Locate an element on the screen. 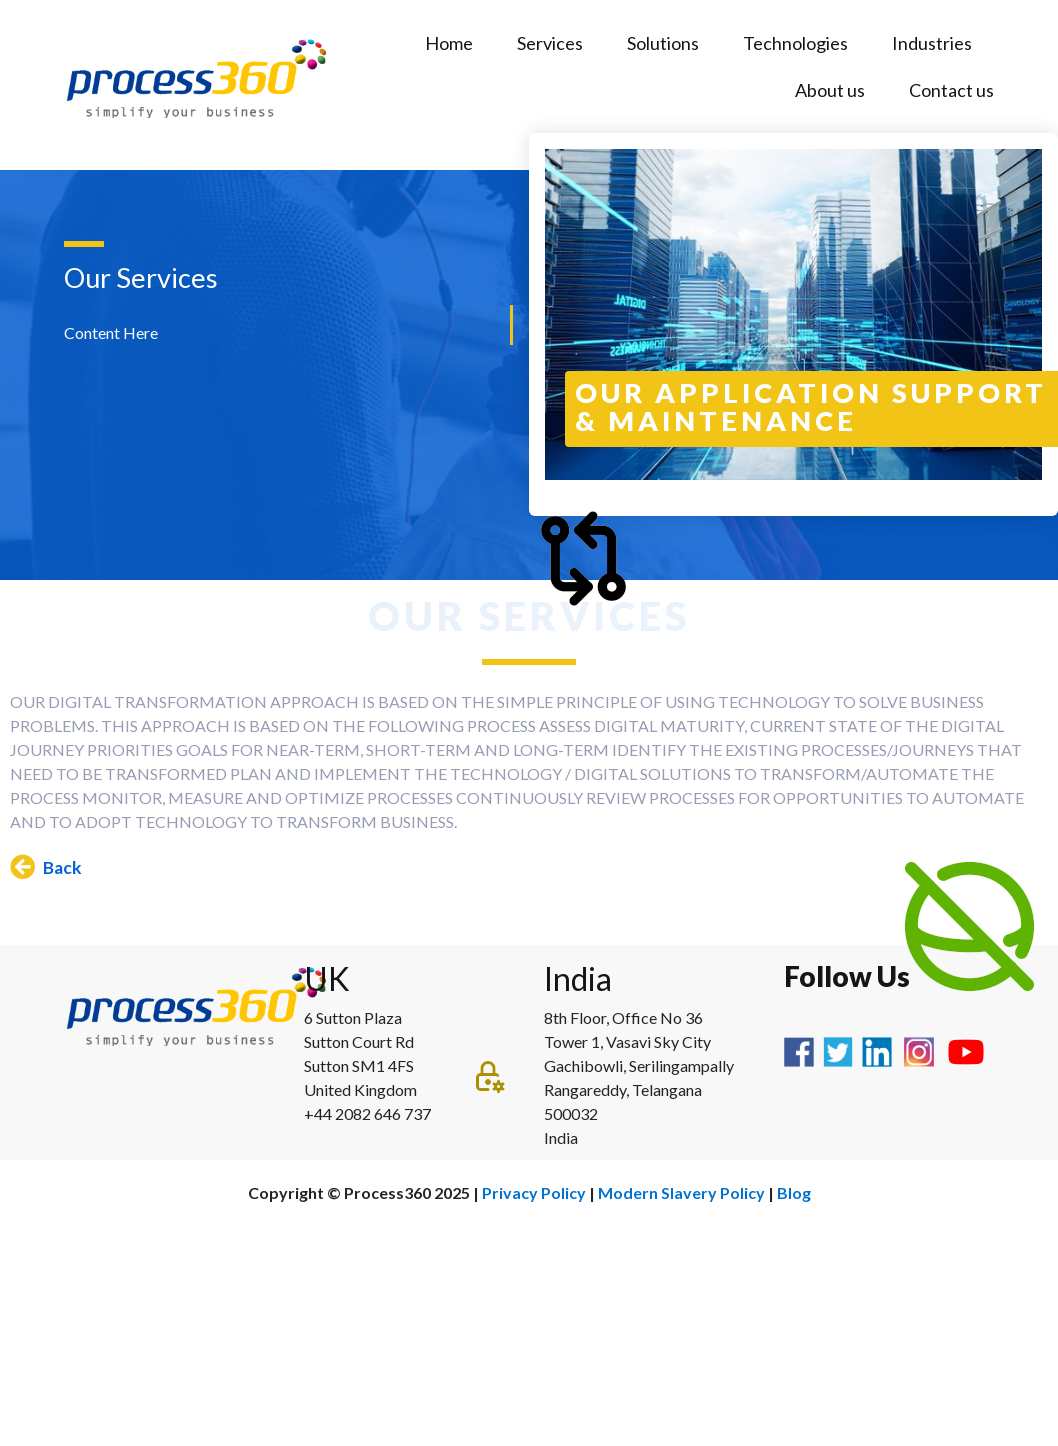  access security settings is located at coordinates (488, 1076).